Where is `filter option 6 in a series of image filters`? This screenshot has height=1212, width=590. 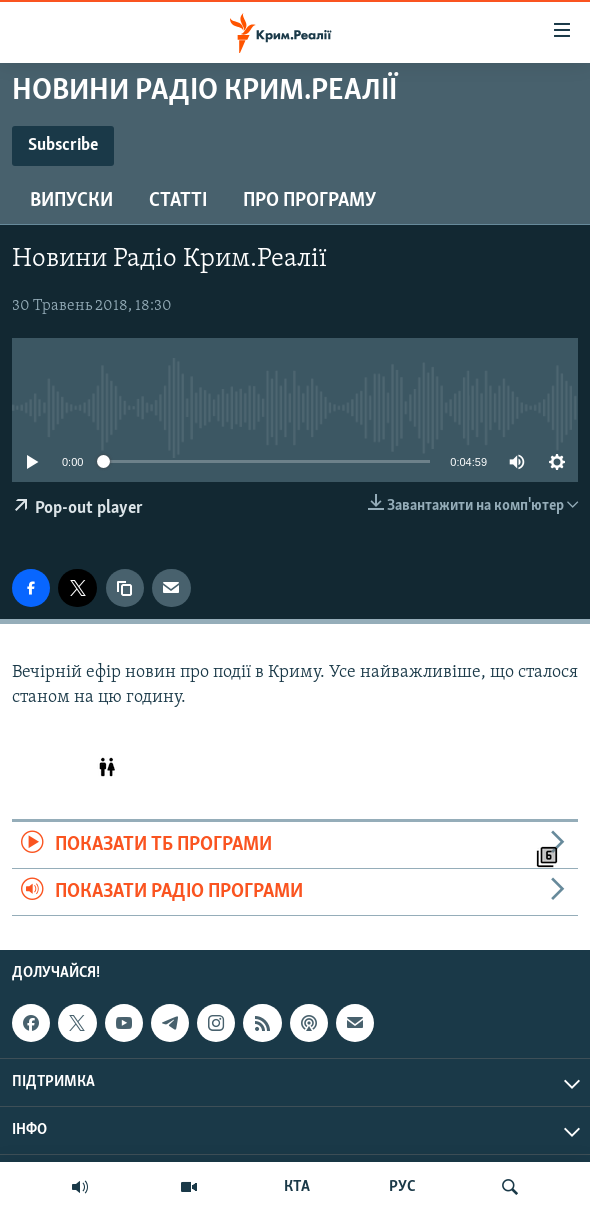 filter option 6 in a series of image filters is located at coordinates (547, 857).